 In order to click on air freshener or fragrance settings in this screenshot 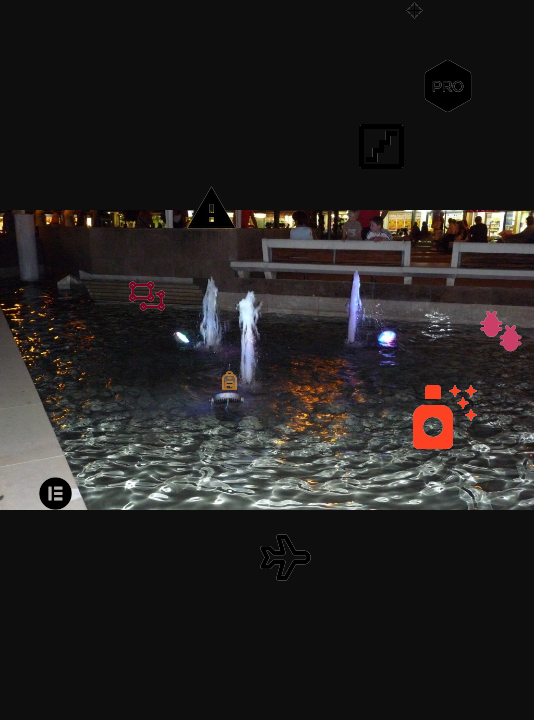, I will do `click(441, 417)`.